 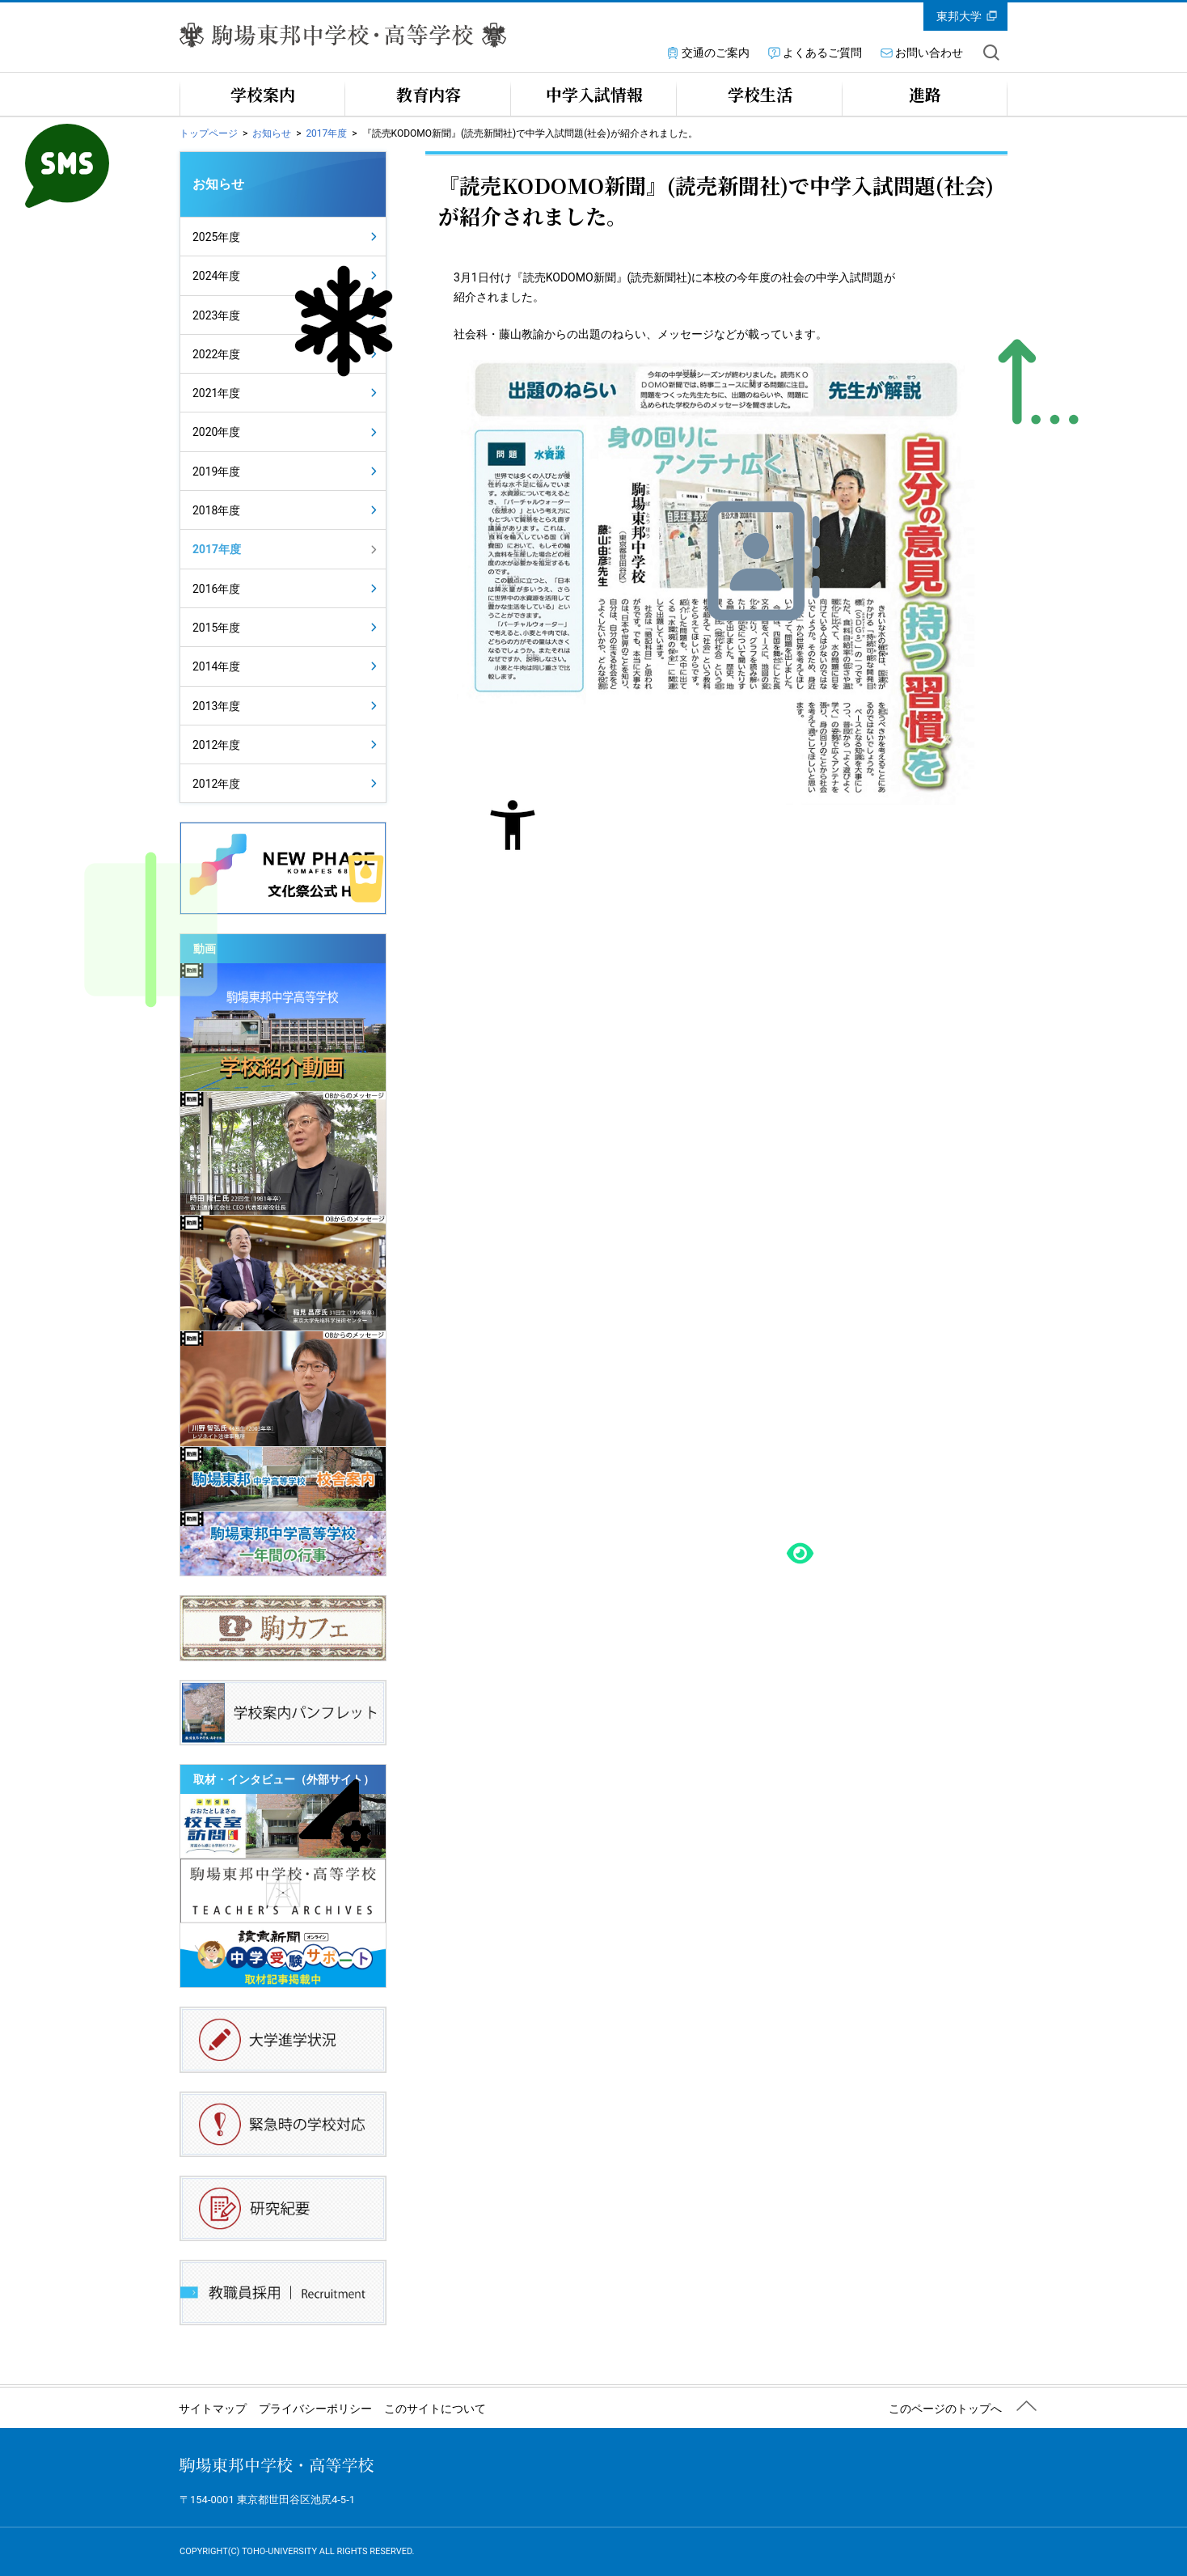 I want to click on open text messaging app, so click(x=67, y=166).